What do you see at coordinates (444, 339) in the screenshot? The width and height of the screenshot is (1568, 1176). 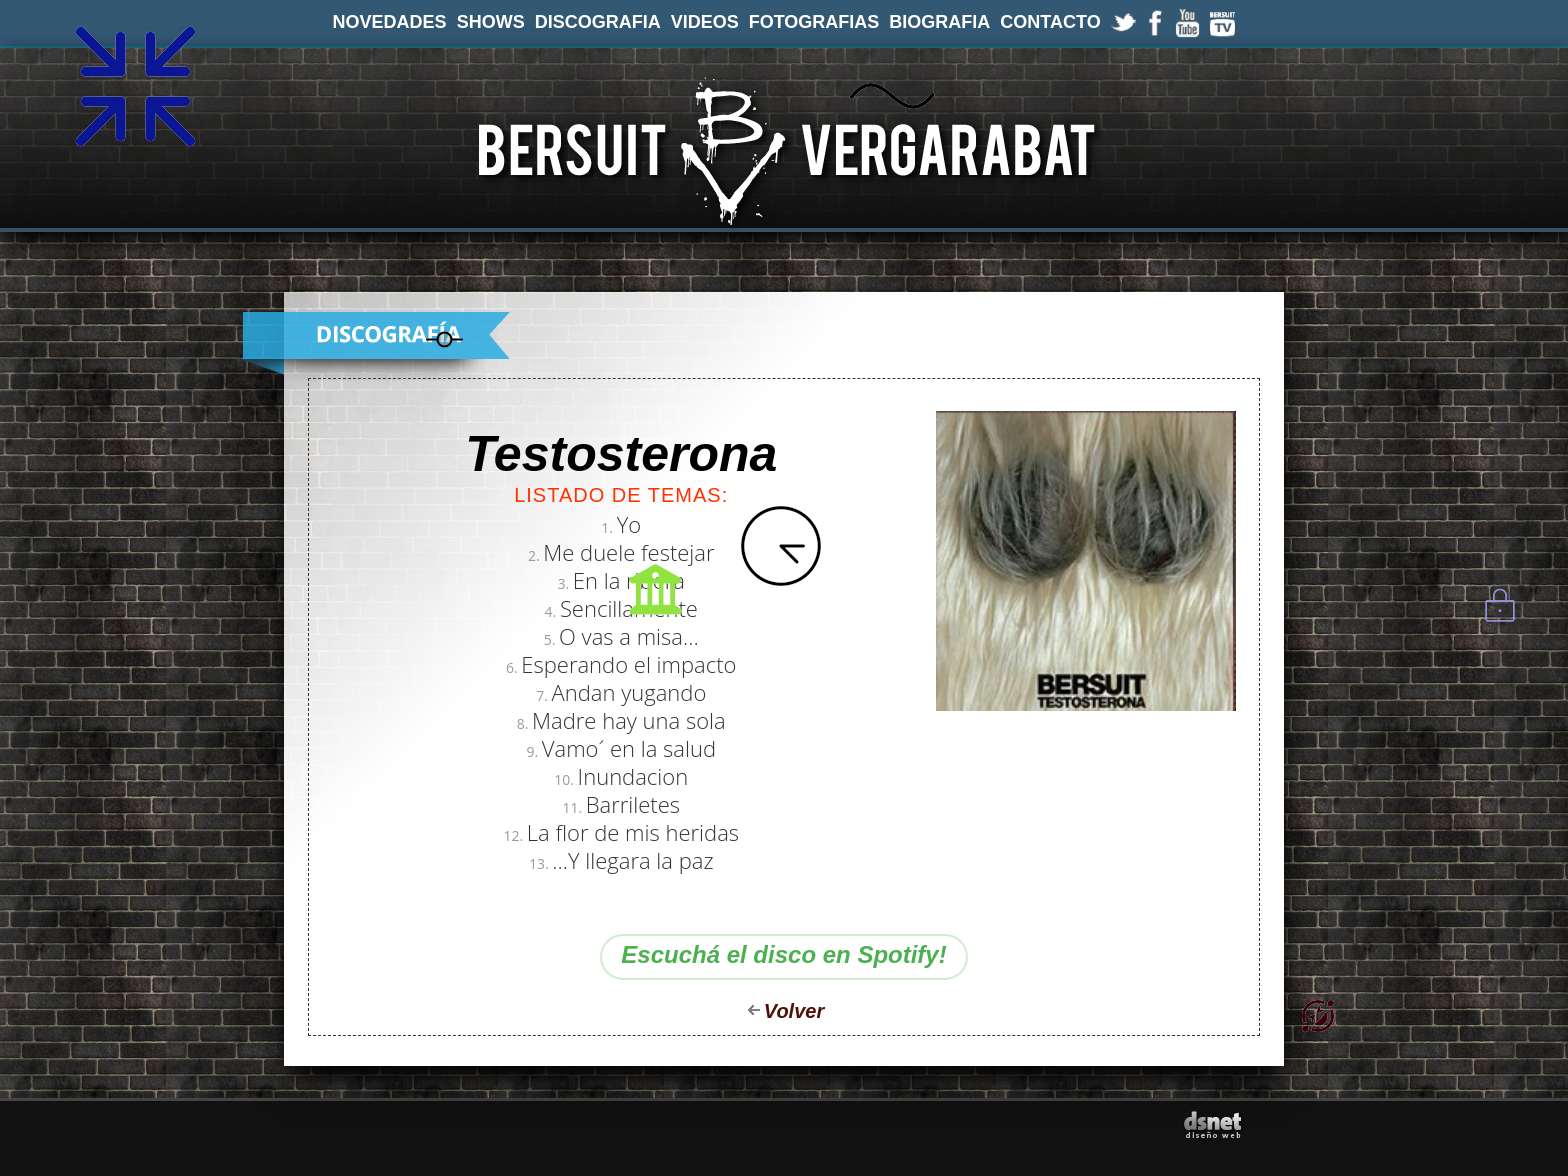 I see `view commit history` at bounding box center [444, 339].